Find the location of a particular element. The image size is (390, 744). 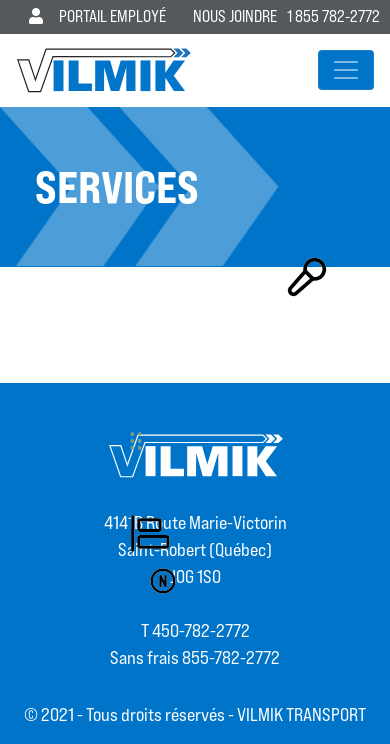

align text to the left is located at coordinates (149, 533).